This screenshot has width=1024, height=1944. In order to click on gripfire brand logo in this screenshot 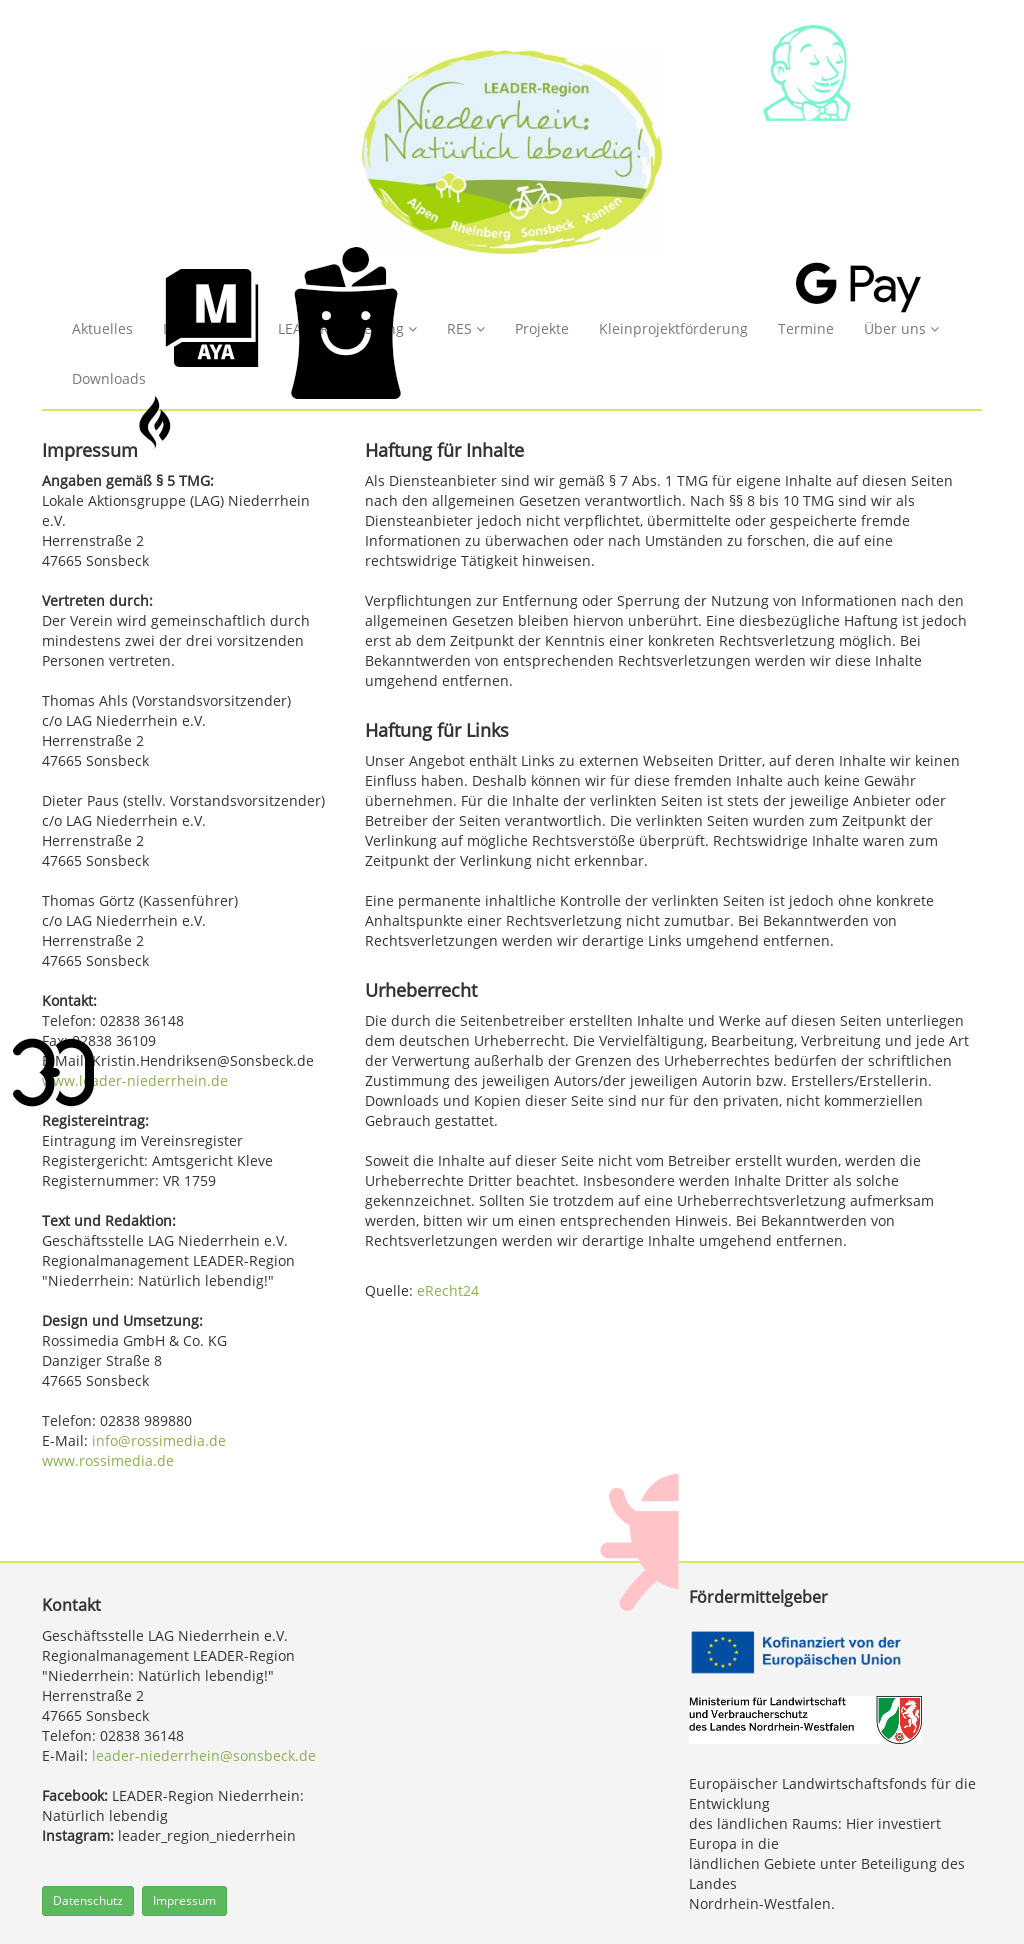, I will do `click(156, 422)`.